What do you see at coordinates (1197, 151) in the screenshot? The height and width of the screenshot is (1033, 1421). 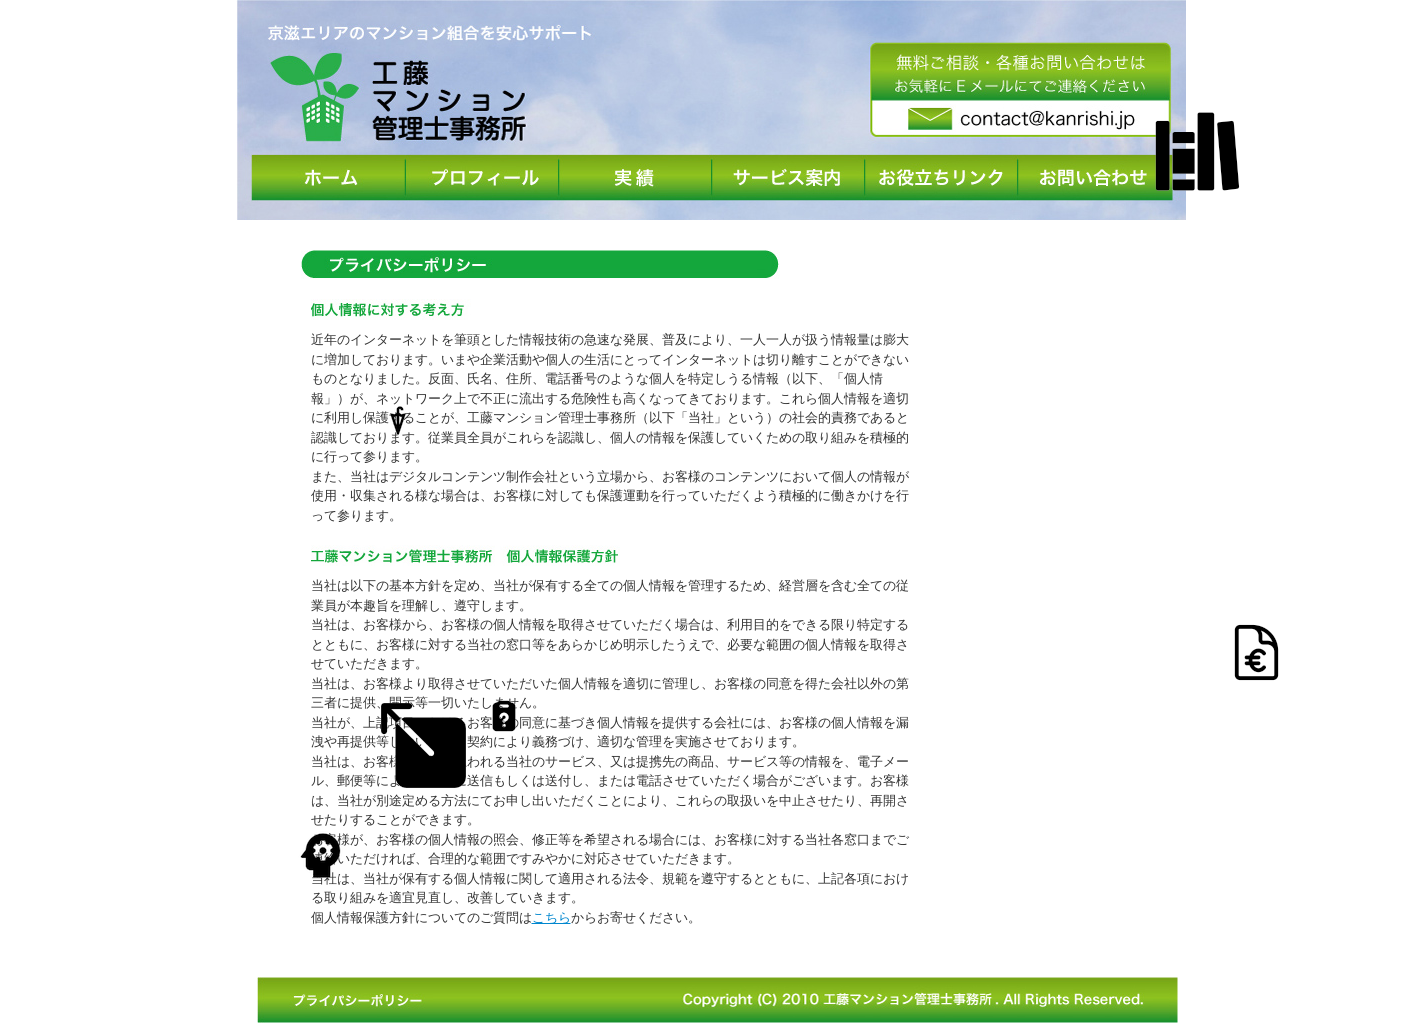 I see `access your saved books or media library` at bounding box center [1197, 151].